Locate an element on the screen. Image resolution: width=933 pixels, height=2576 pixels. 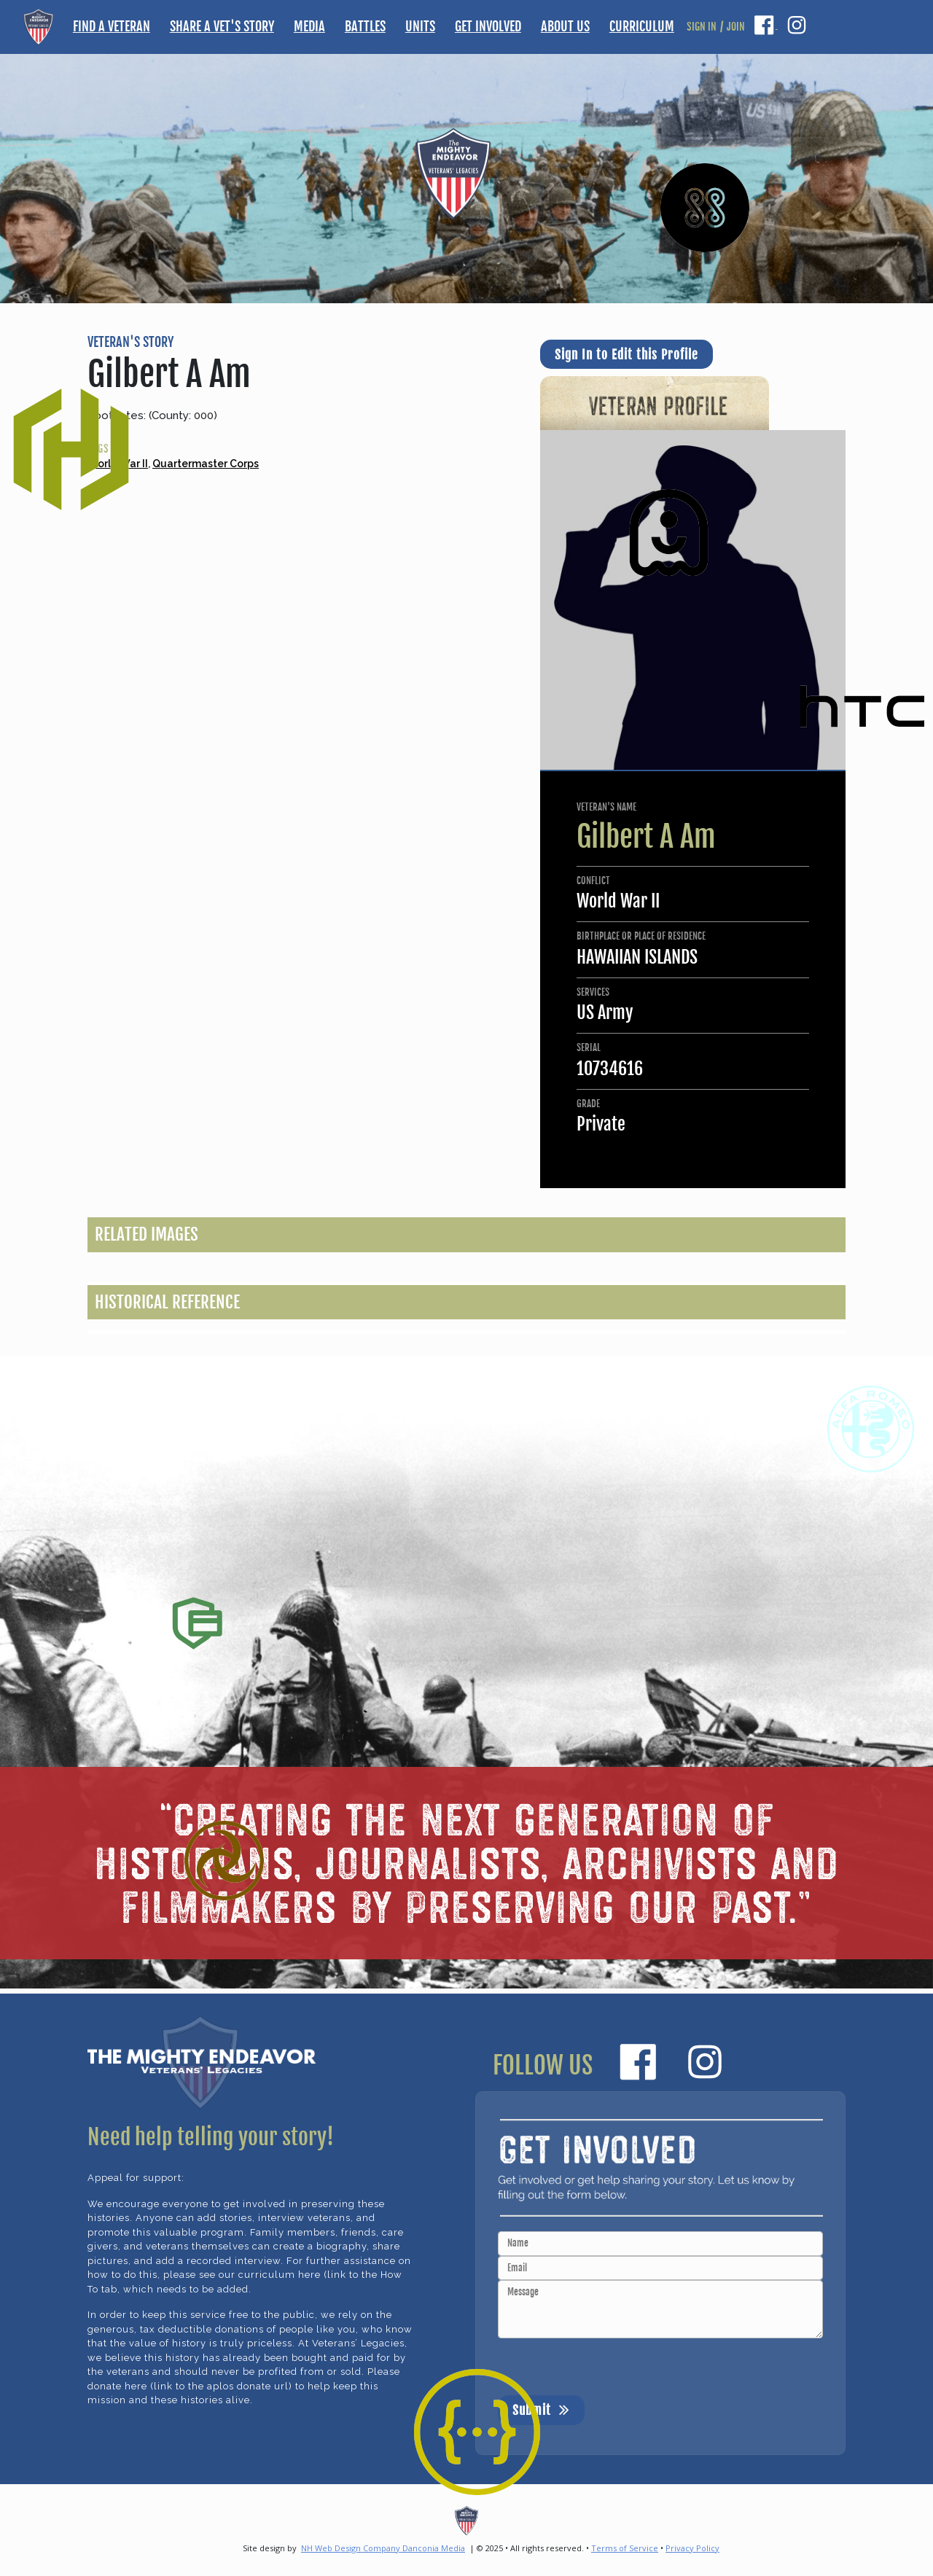
Swagger API documentation tool logo is located at coordinates (477, 2432).